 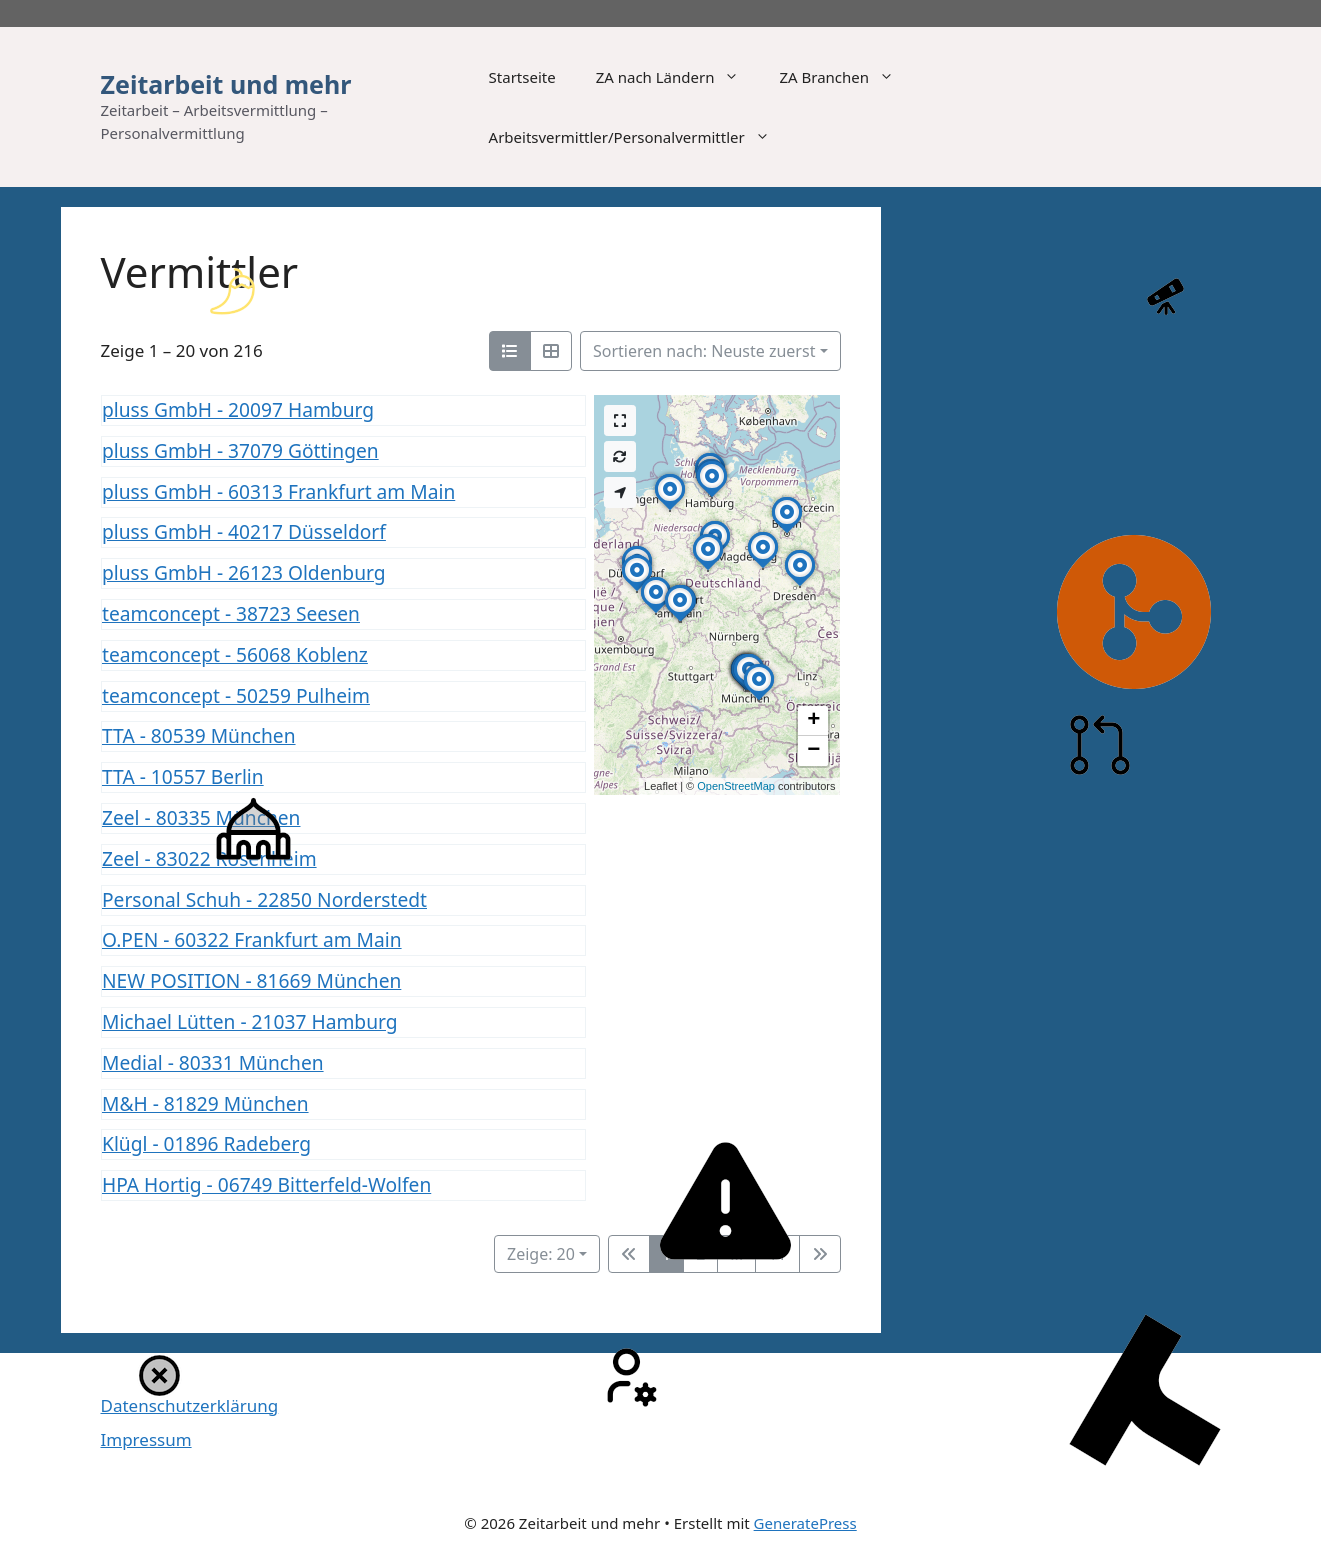 What do you see at coordinates (1100, 745) in the screenshot?
I see `create a new pull request` at bounding box center [1100, 745].